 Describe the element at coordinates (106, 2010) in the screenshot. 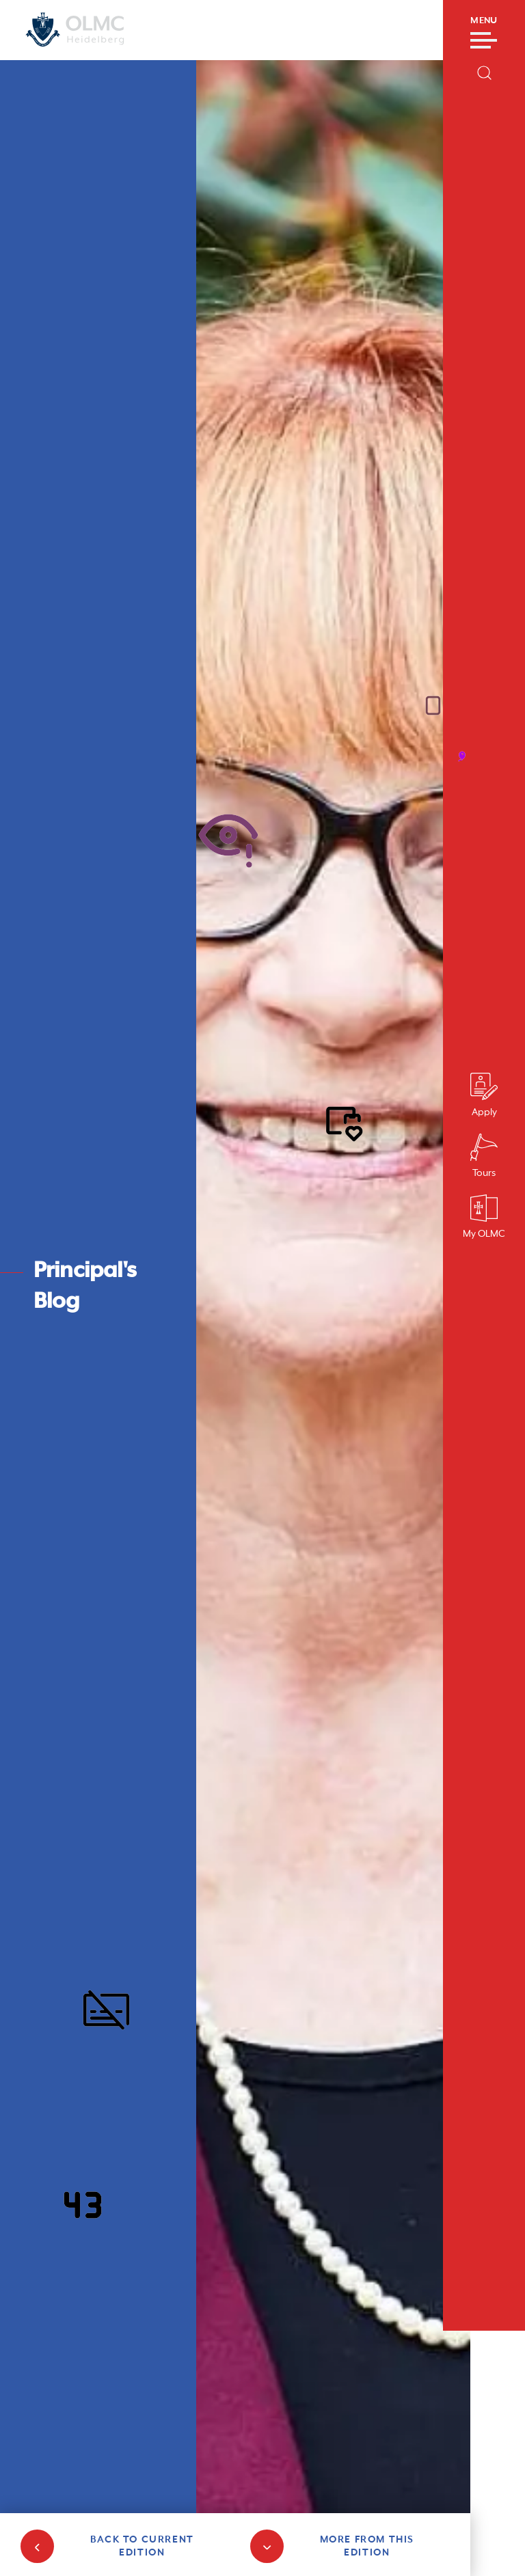

I see `disable subtitles or closed captions` at that location.